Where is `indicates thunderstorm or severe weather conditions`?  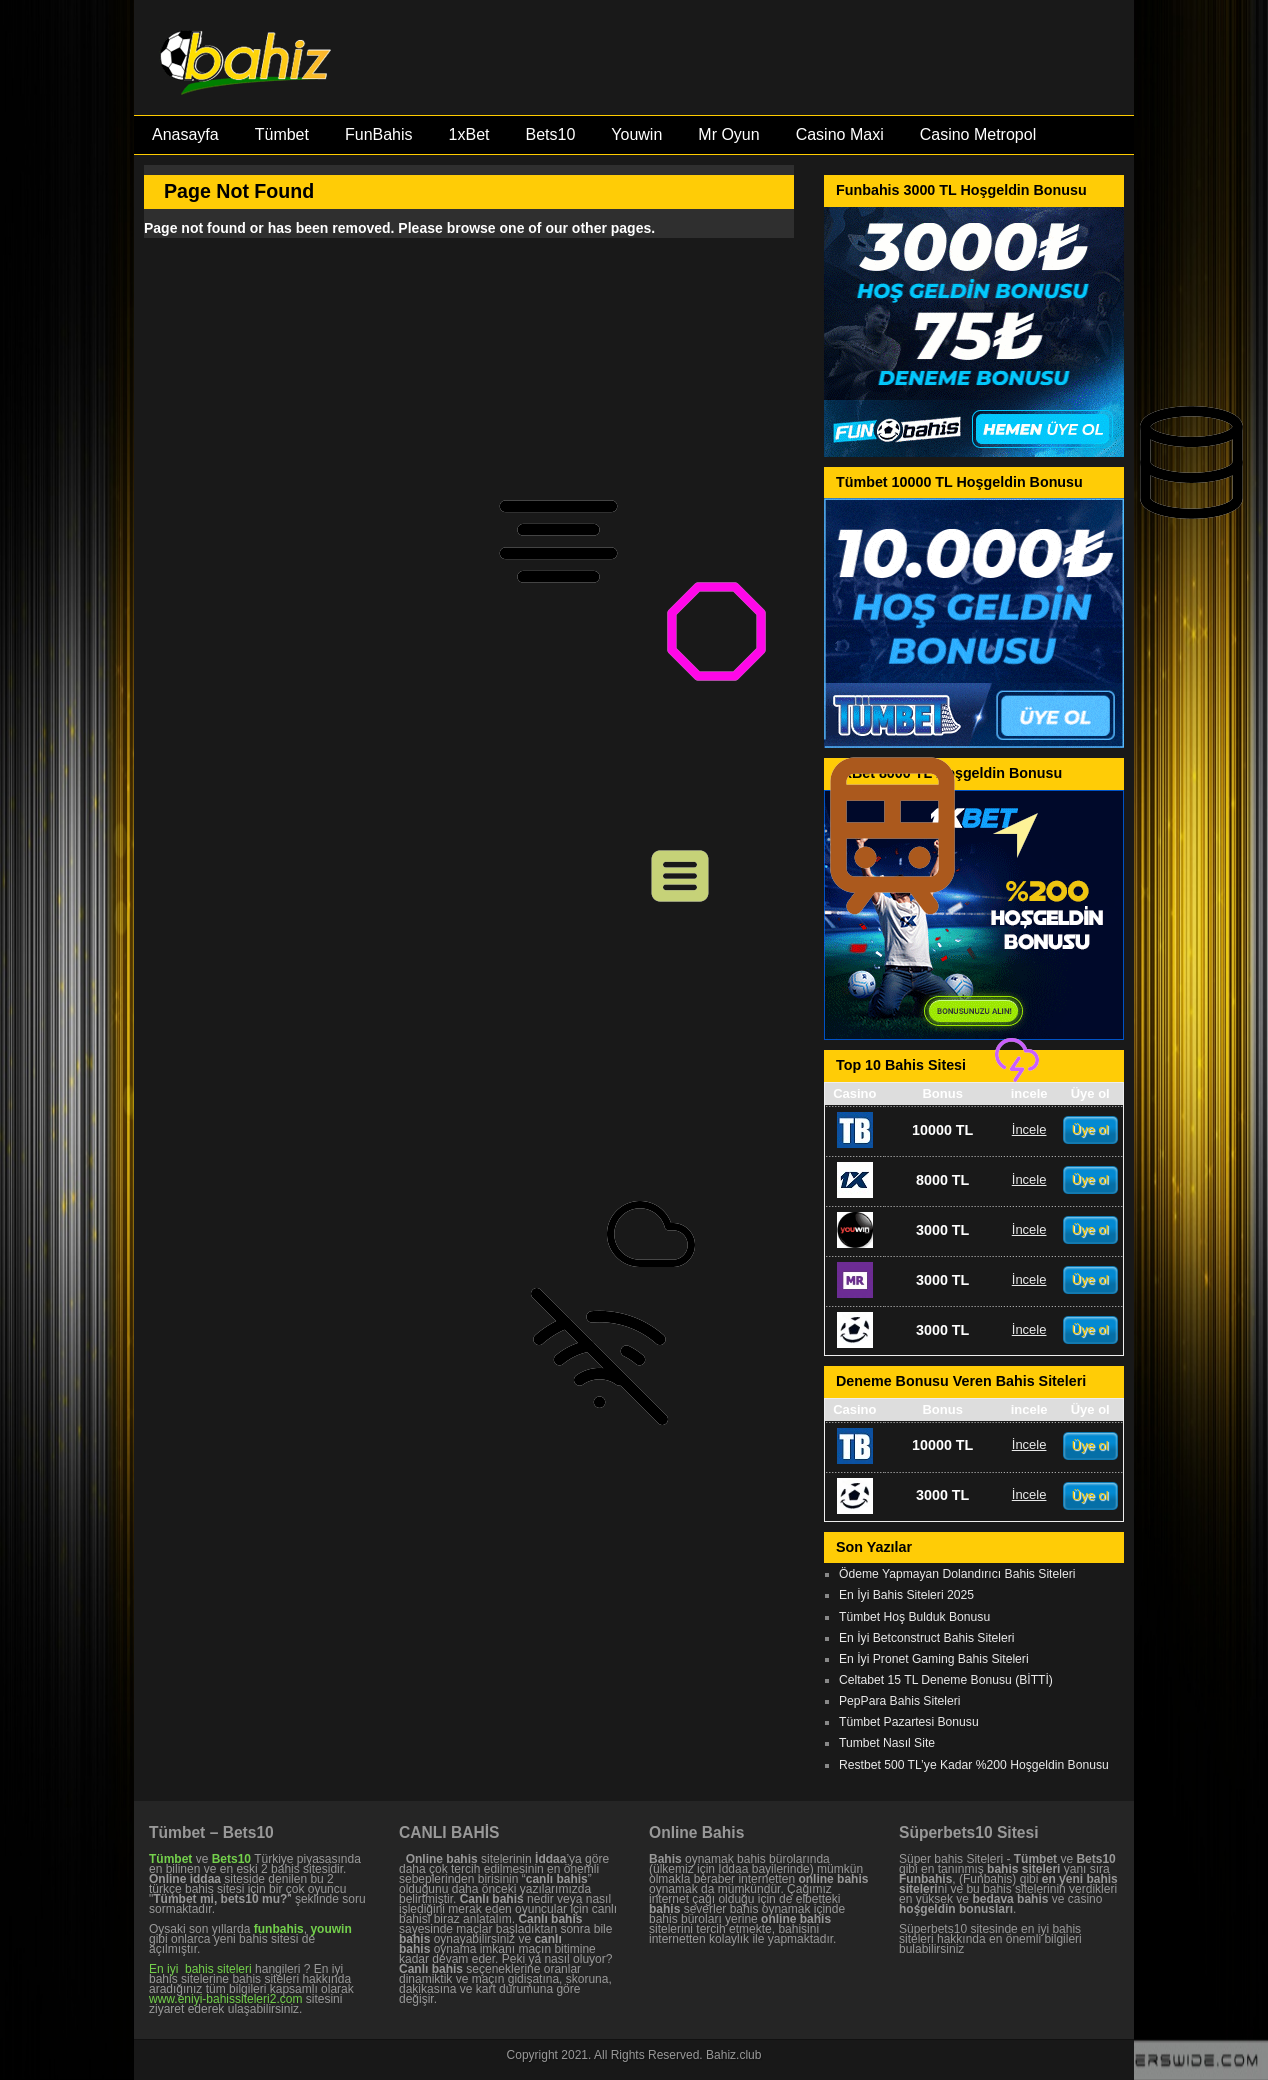 indicates thunderstorm or severe weather conditions is located at coordinates (1017, 1060).